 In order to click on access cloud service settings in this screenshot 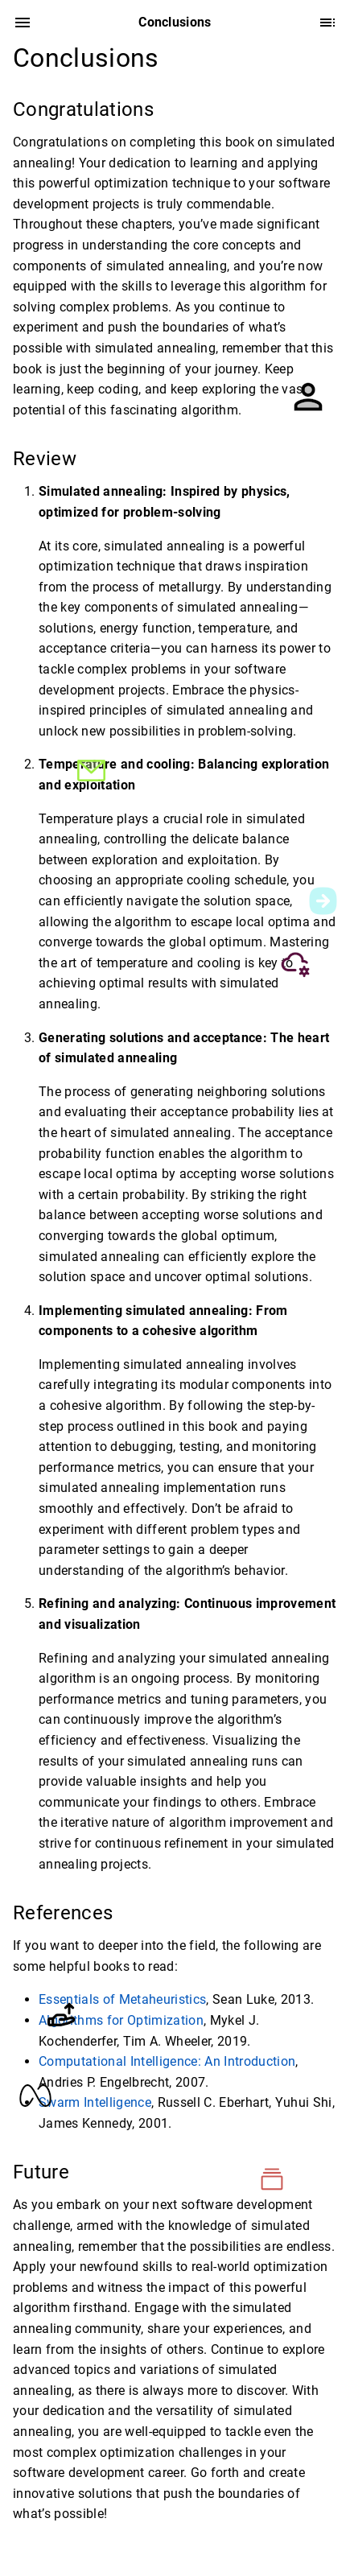, I will do `click(295, 962)`.